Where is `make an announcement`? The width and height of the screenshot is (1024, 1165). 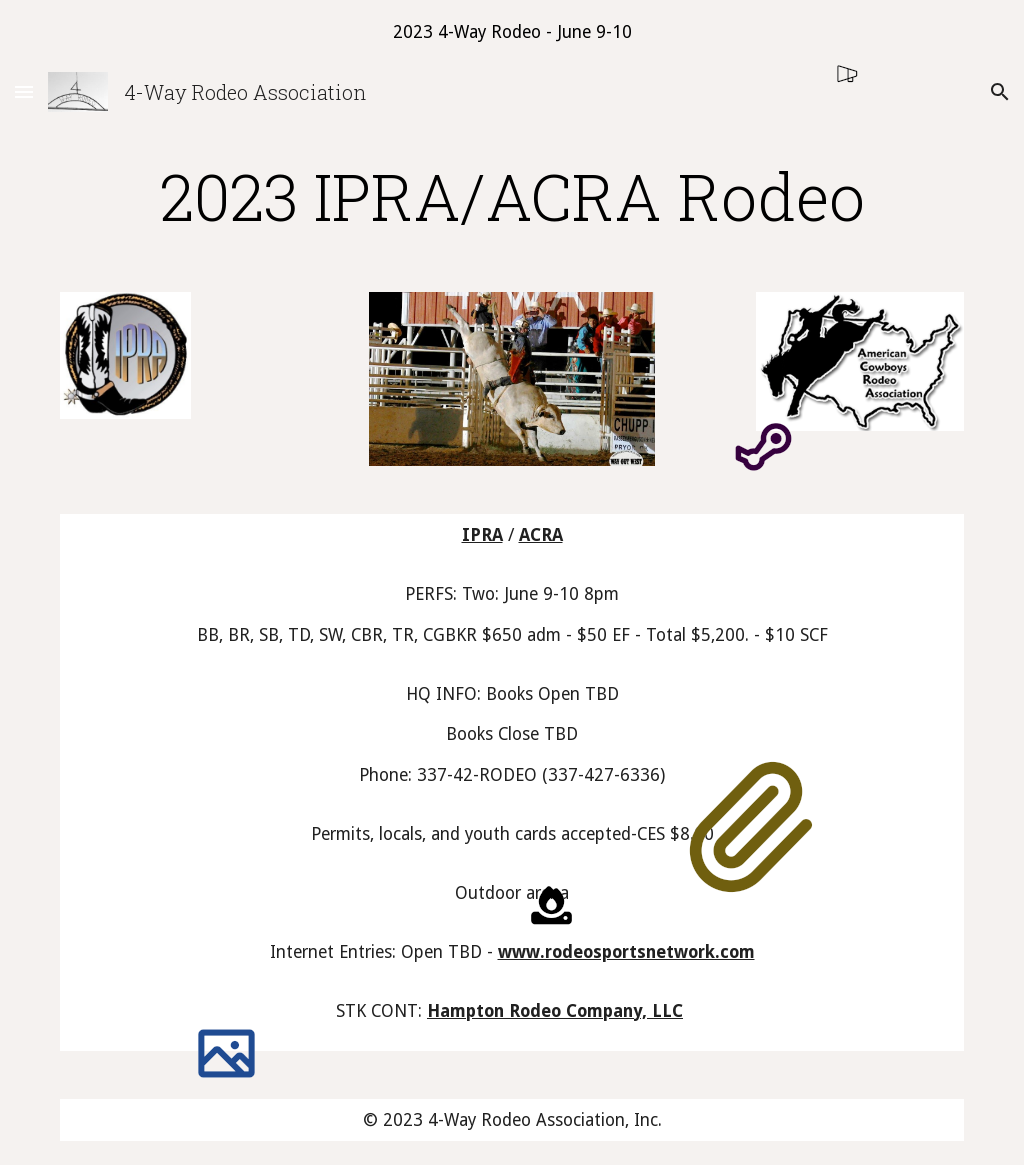
make an announcement is located at coordinates (846, 74).